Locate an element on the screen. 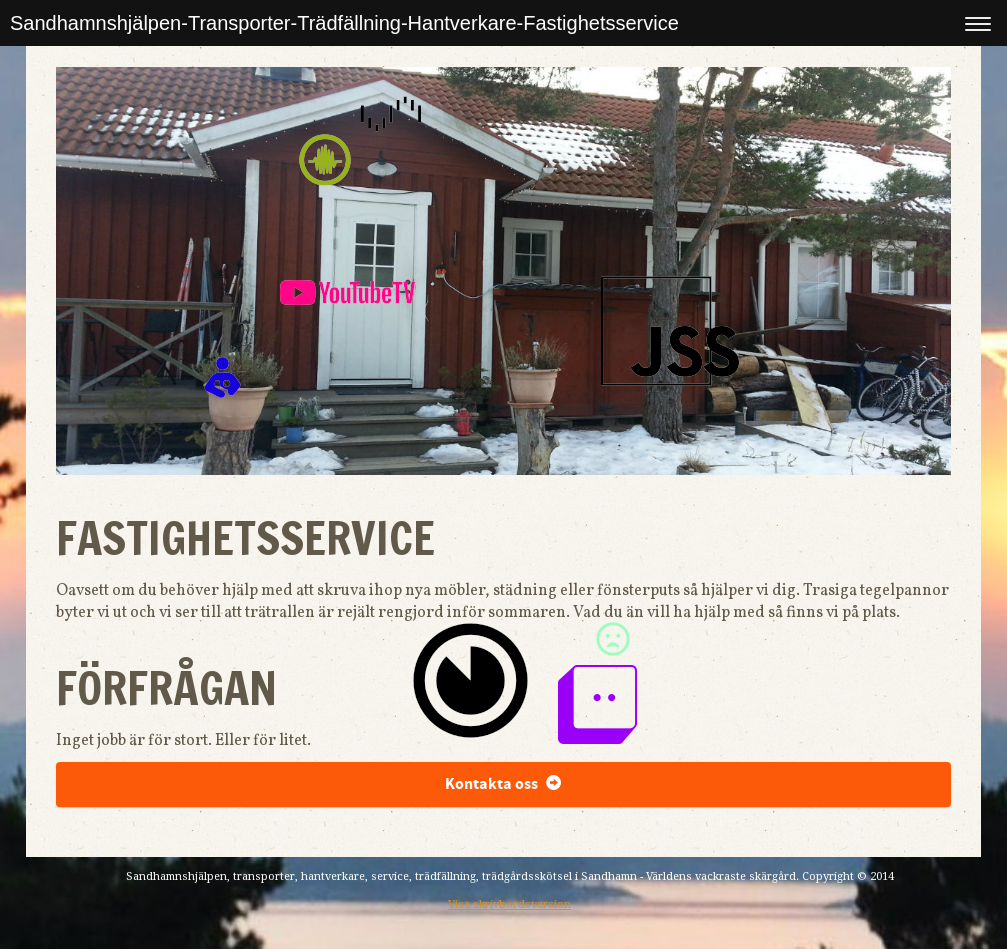 This screenshot has height=949, width=1007. indicates a breastfeeding or nursing room is located at coordinates (222, 377).